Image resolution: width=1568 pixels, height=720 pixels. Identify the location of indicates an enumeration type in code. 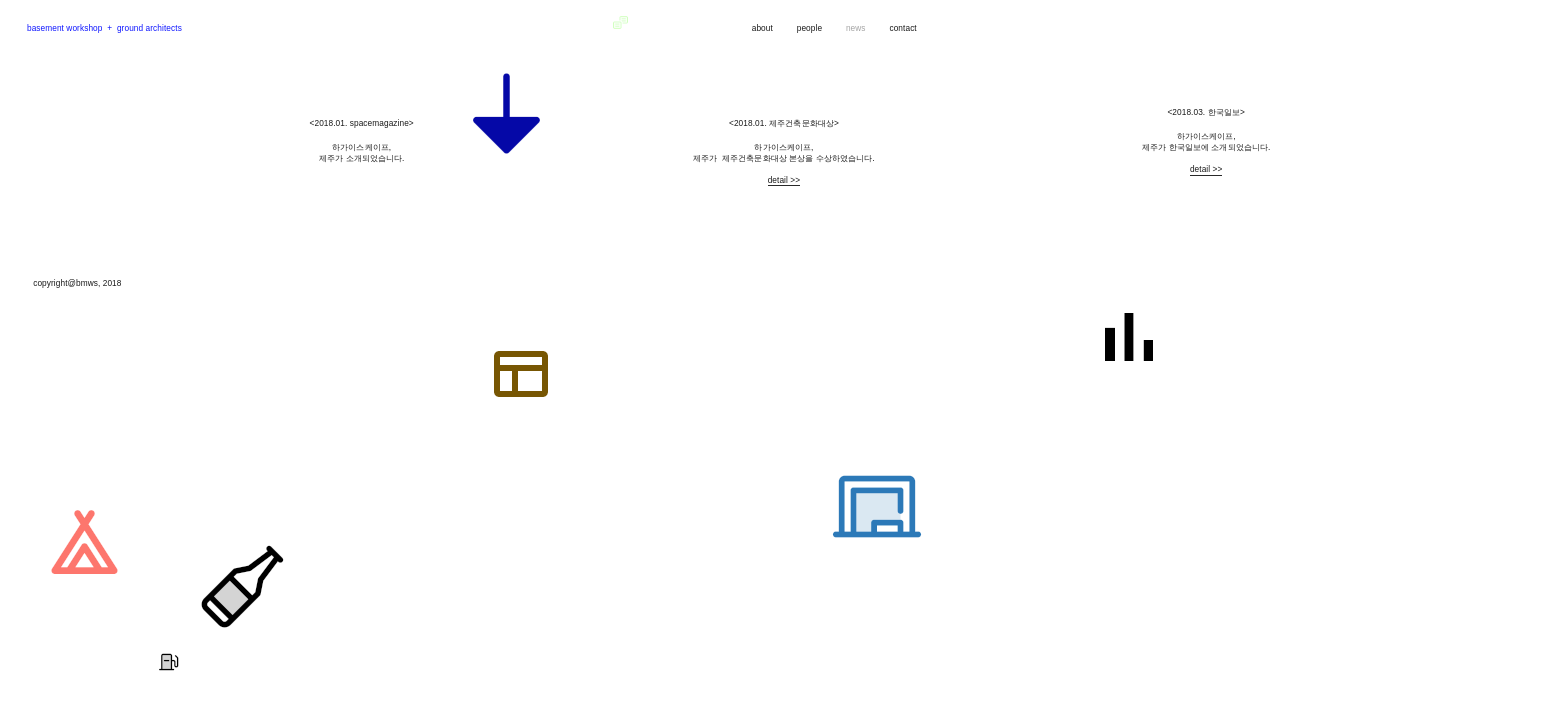
(620, 22).